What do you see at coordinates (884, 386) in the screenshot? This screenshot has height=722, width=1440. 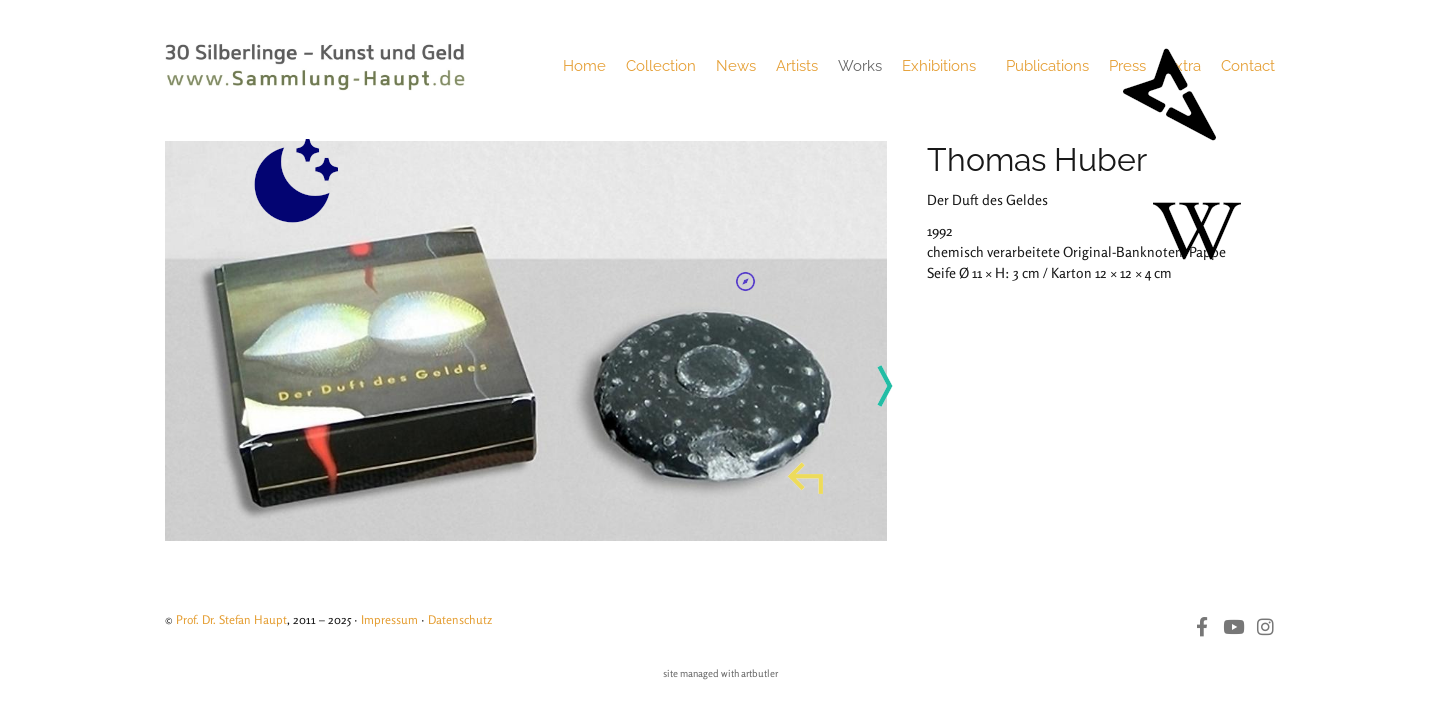 I see `navigate to the next item or page` at bounding box center [884, 386].